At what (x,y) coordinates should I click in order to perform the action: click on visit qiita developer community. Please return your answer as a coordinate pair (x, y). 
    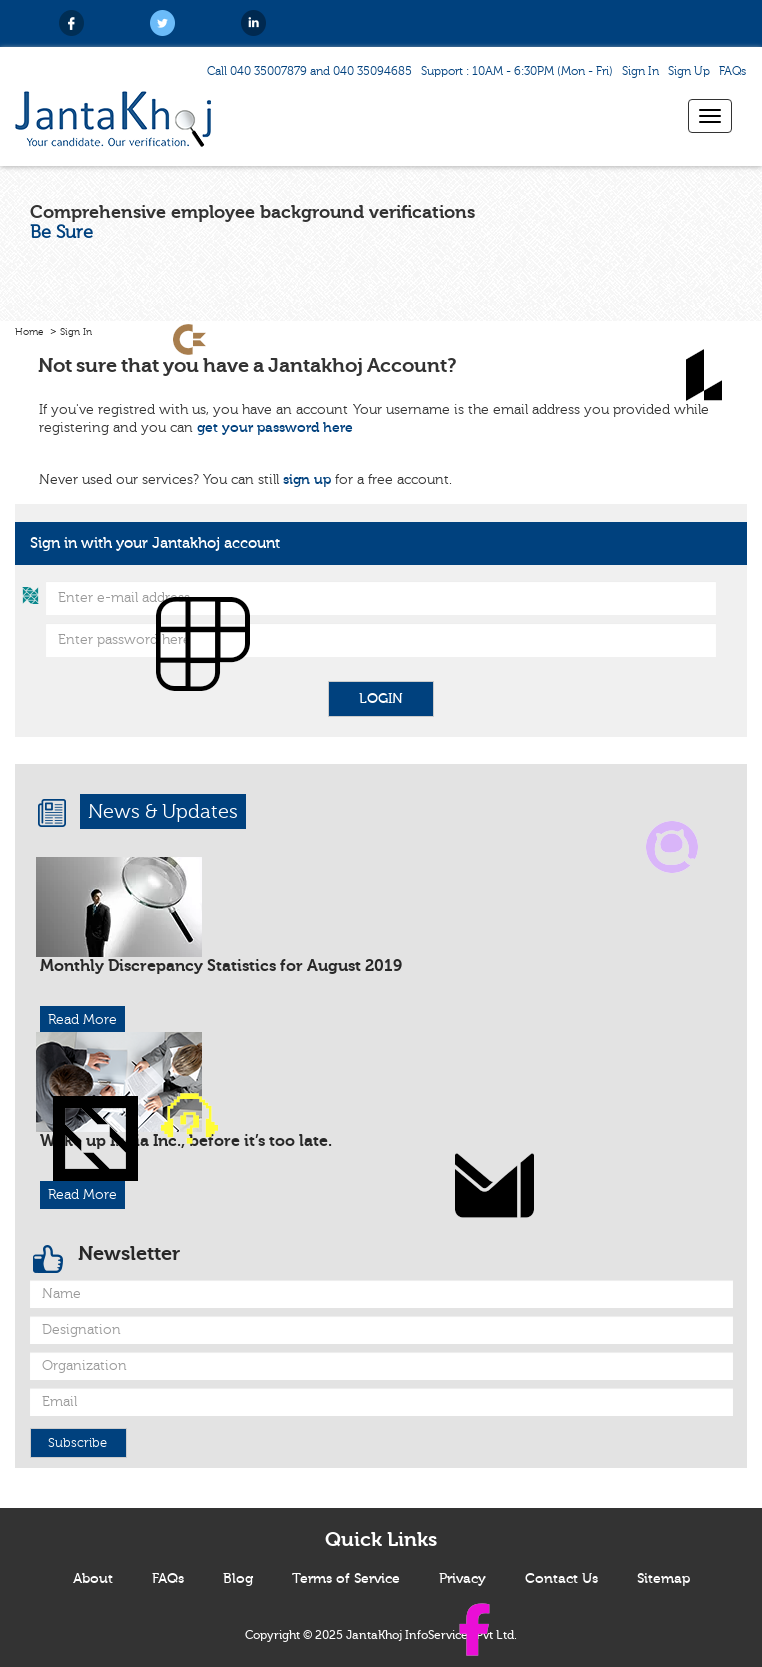
    Looking at the image, I should click on (672, 847).